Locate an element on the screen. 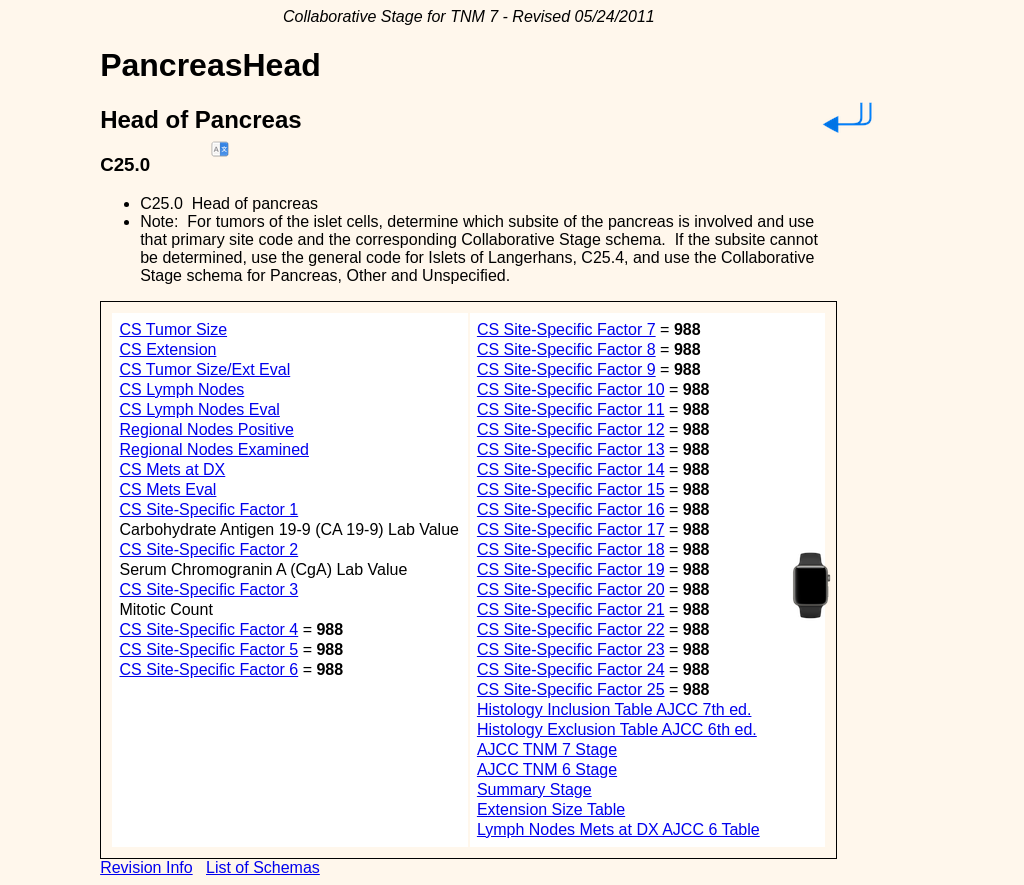 The image size is (1024, 885). apple watch series 3 device icon is located at coordinates (810, 585).